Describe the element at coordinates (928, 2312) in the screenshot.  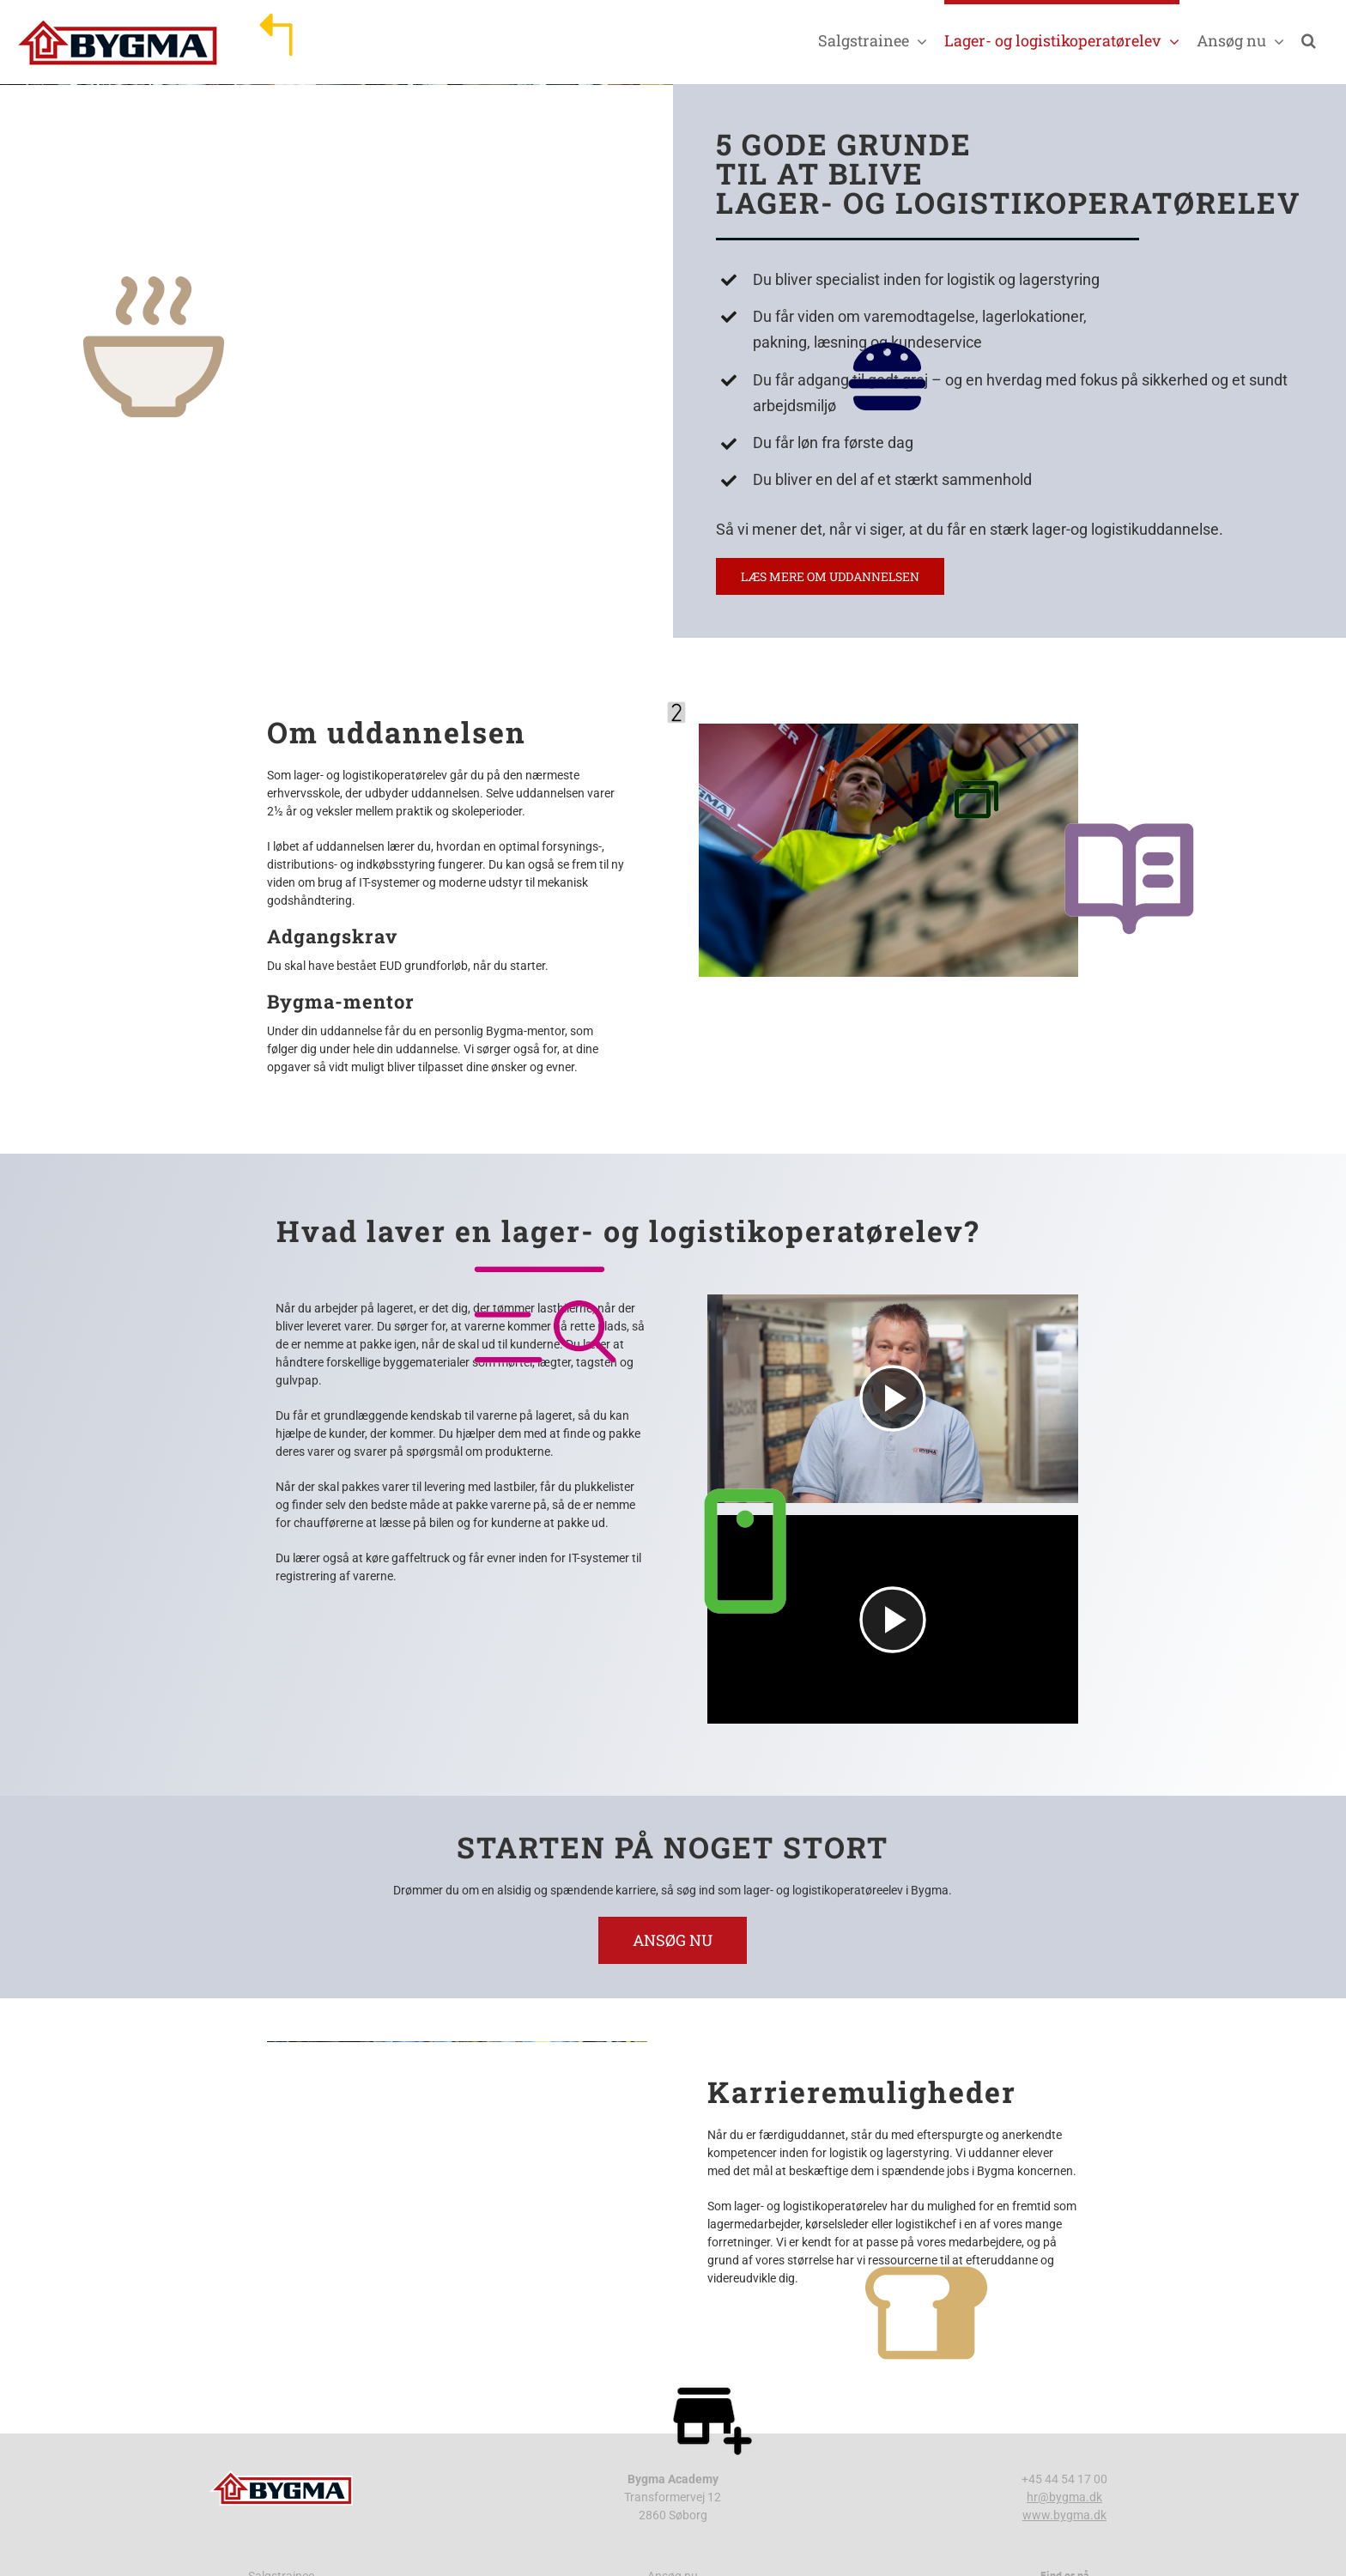
I see `browse bakery or bread products` at that location.